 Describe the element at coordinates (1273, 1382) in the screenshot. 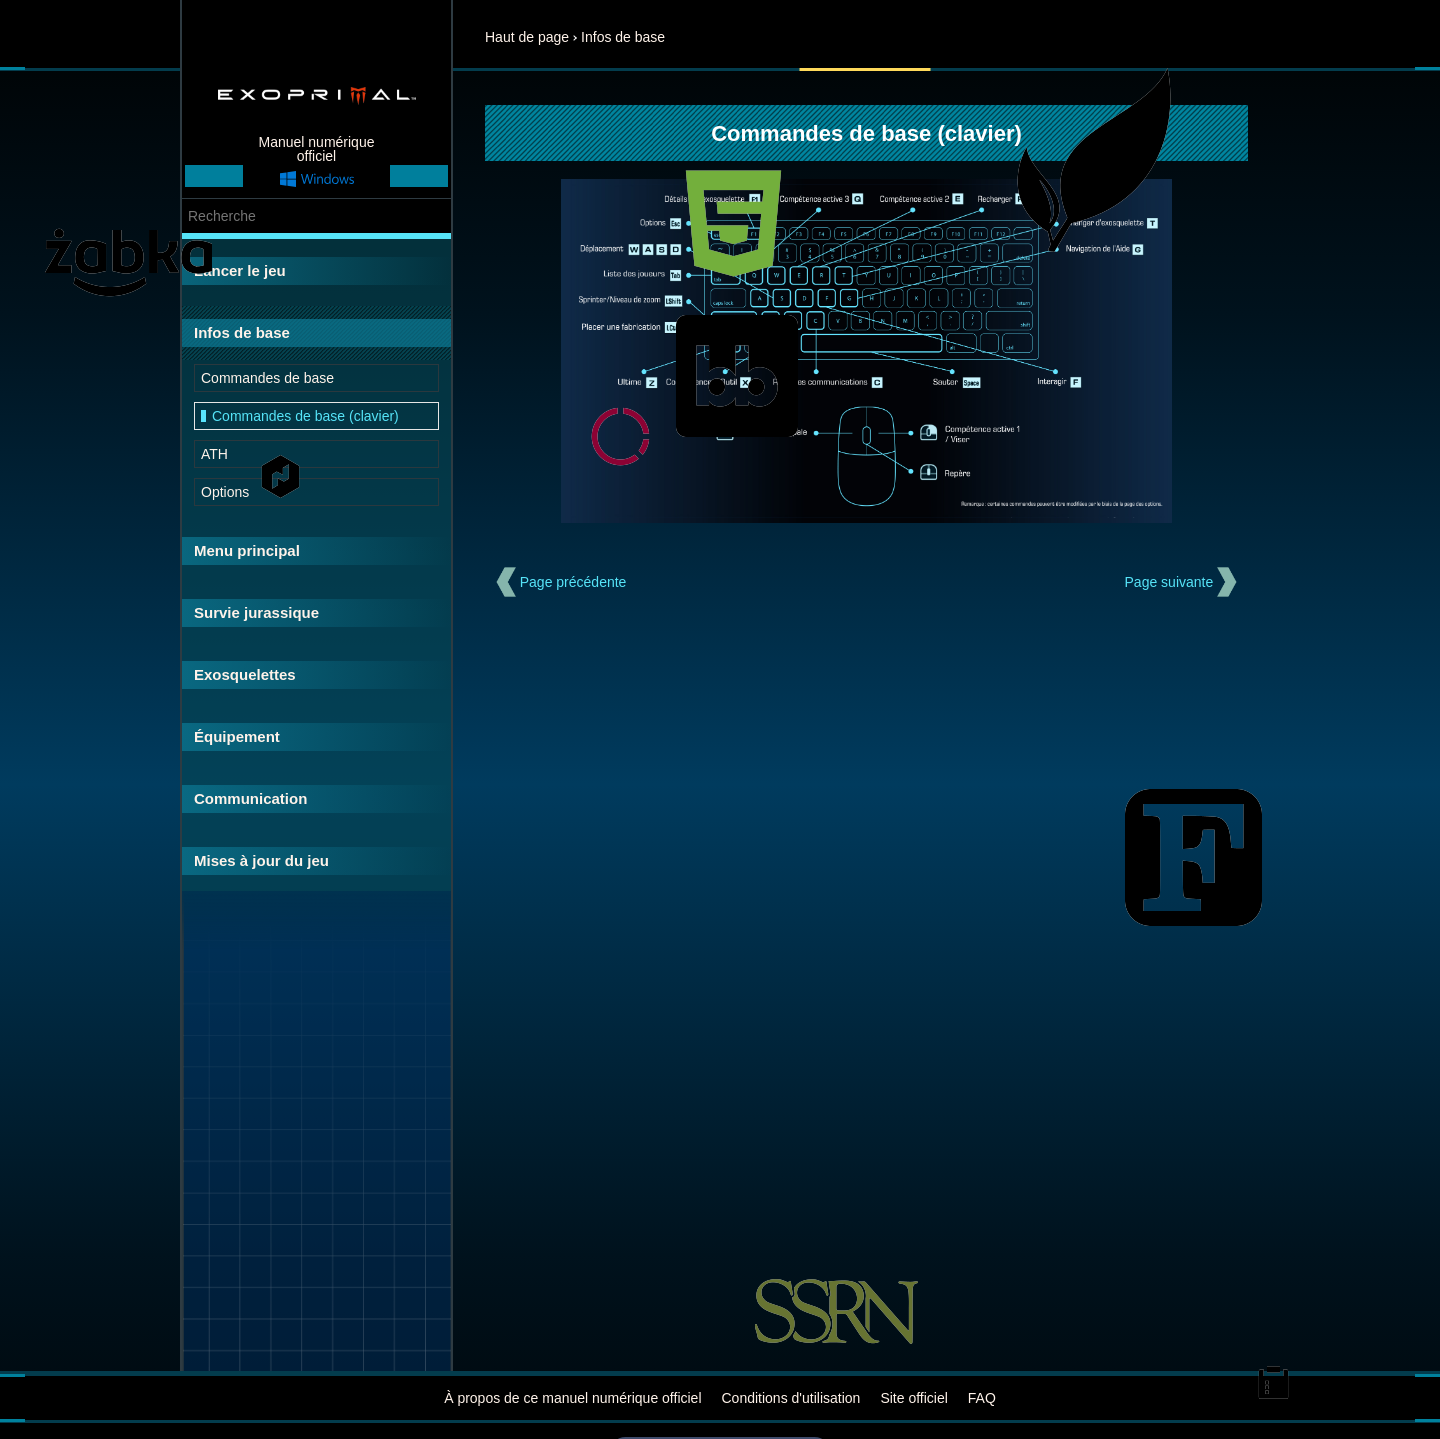

I see `access survey or feedback form` at that location.